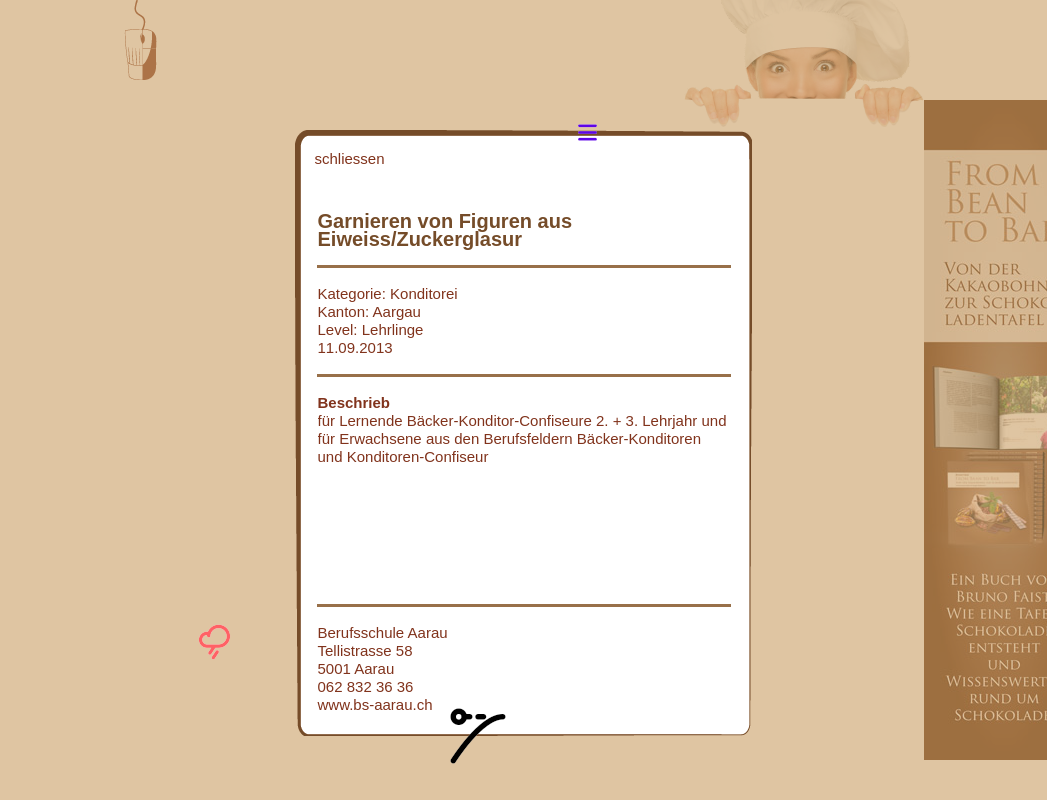 The image size is (1047, 800). Describe the element at coordinates (214, 641) in the screenshot. I see `indicates rainy weather conditions` at that location.